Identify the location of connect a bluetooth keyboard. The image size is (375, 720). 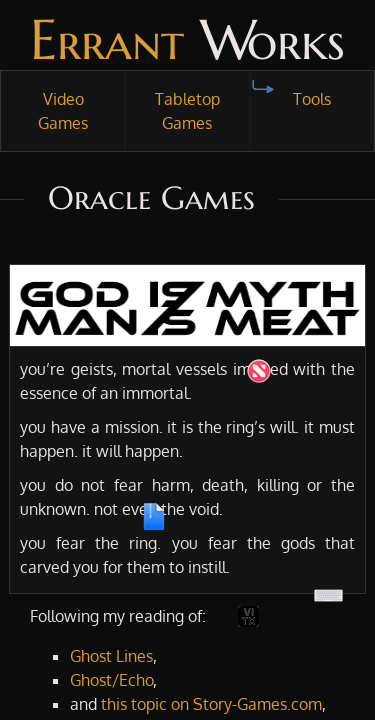
(328, 595).